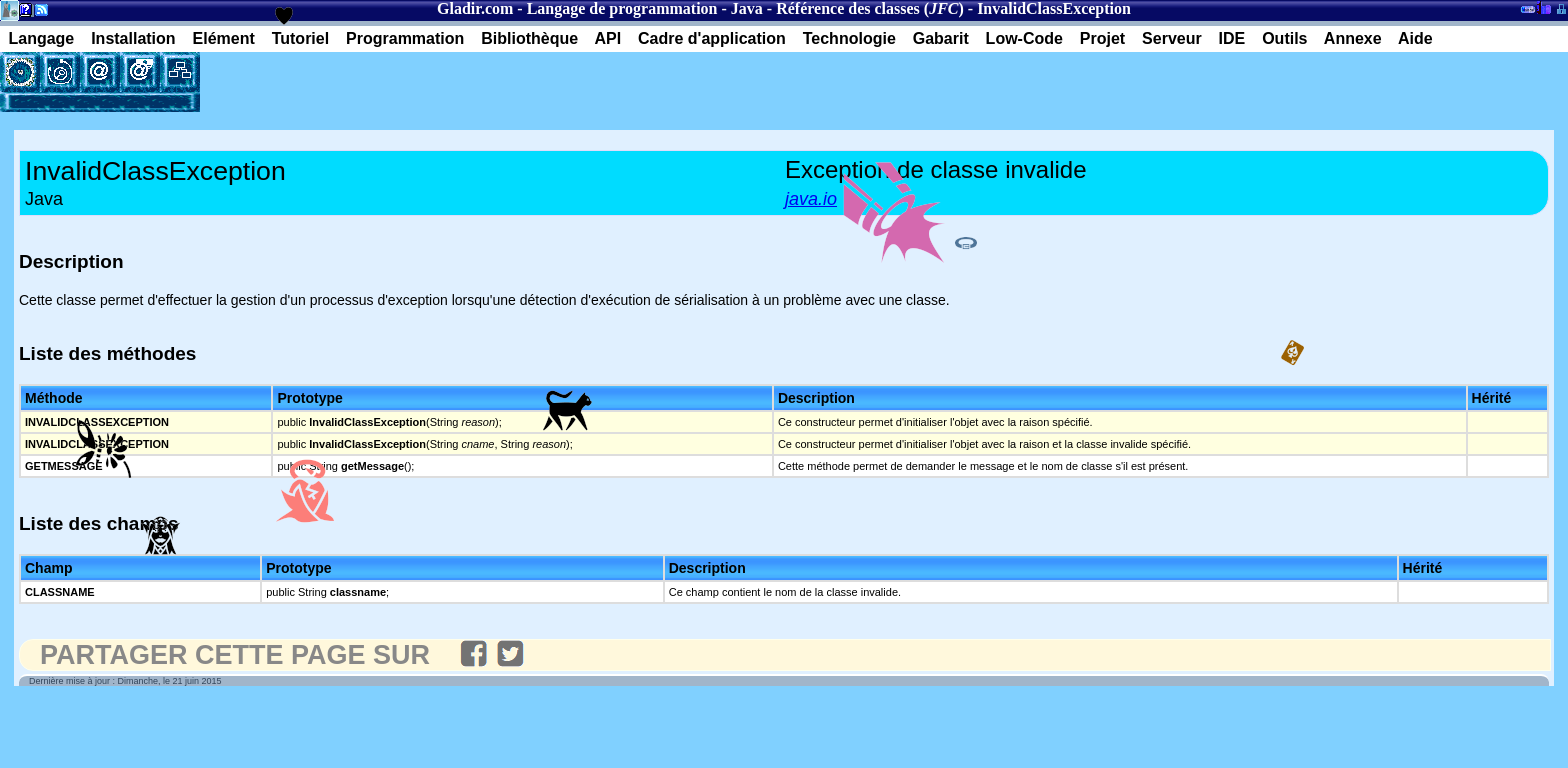 This screenshot has height=768, width=1568. Describe the element at coordinates (102, 448) in the screenshot. I see `access garden or nature-themed game content` at that location.